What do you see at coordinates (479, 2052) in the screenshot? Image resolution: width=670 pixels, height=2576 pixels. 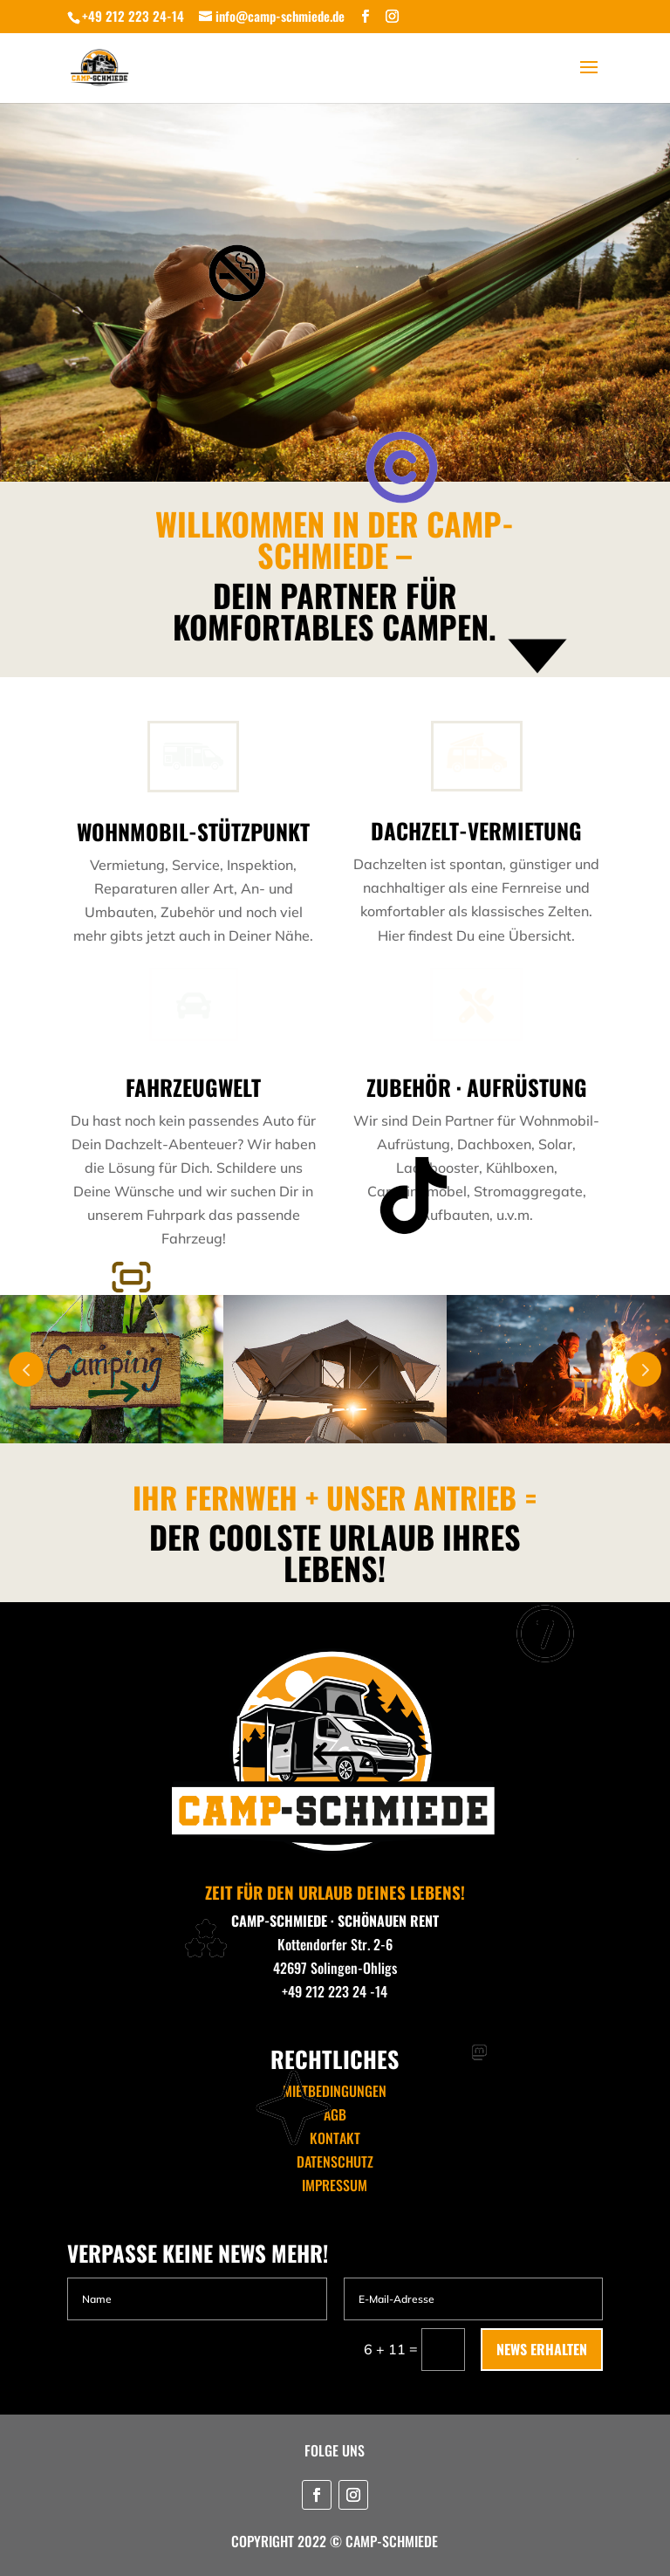 I see `open mastodon app` at bounding box center [479, 2052].